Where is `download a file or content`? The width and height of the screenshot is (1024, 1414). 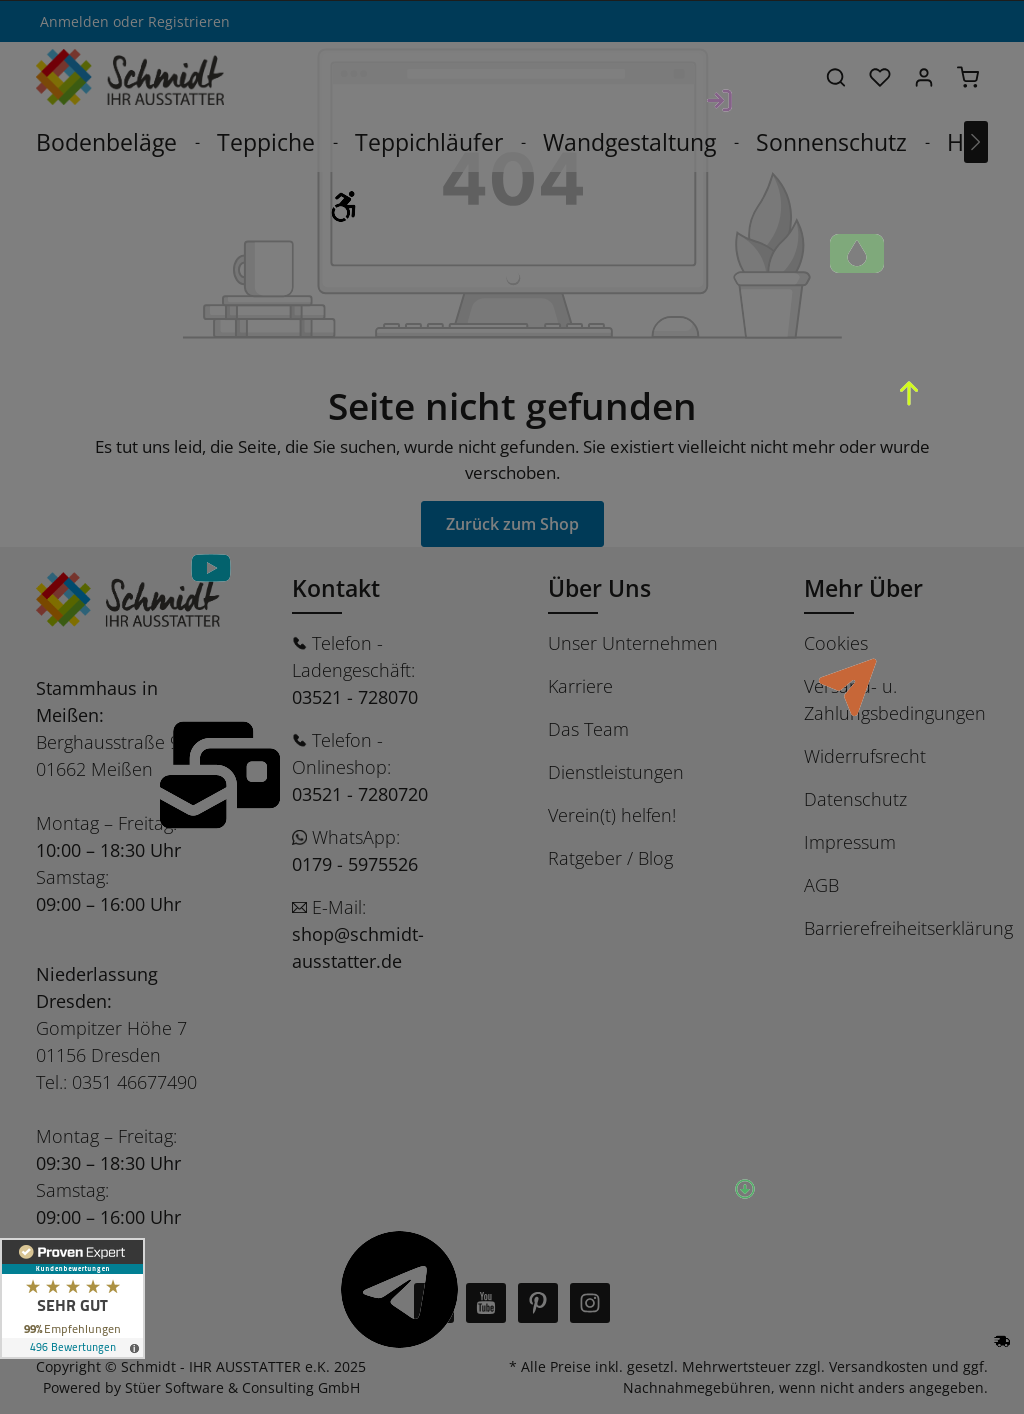 download a file or content is located at coordinates (745, 1189).